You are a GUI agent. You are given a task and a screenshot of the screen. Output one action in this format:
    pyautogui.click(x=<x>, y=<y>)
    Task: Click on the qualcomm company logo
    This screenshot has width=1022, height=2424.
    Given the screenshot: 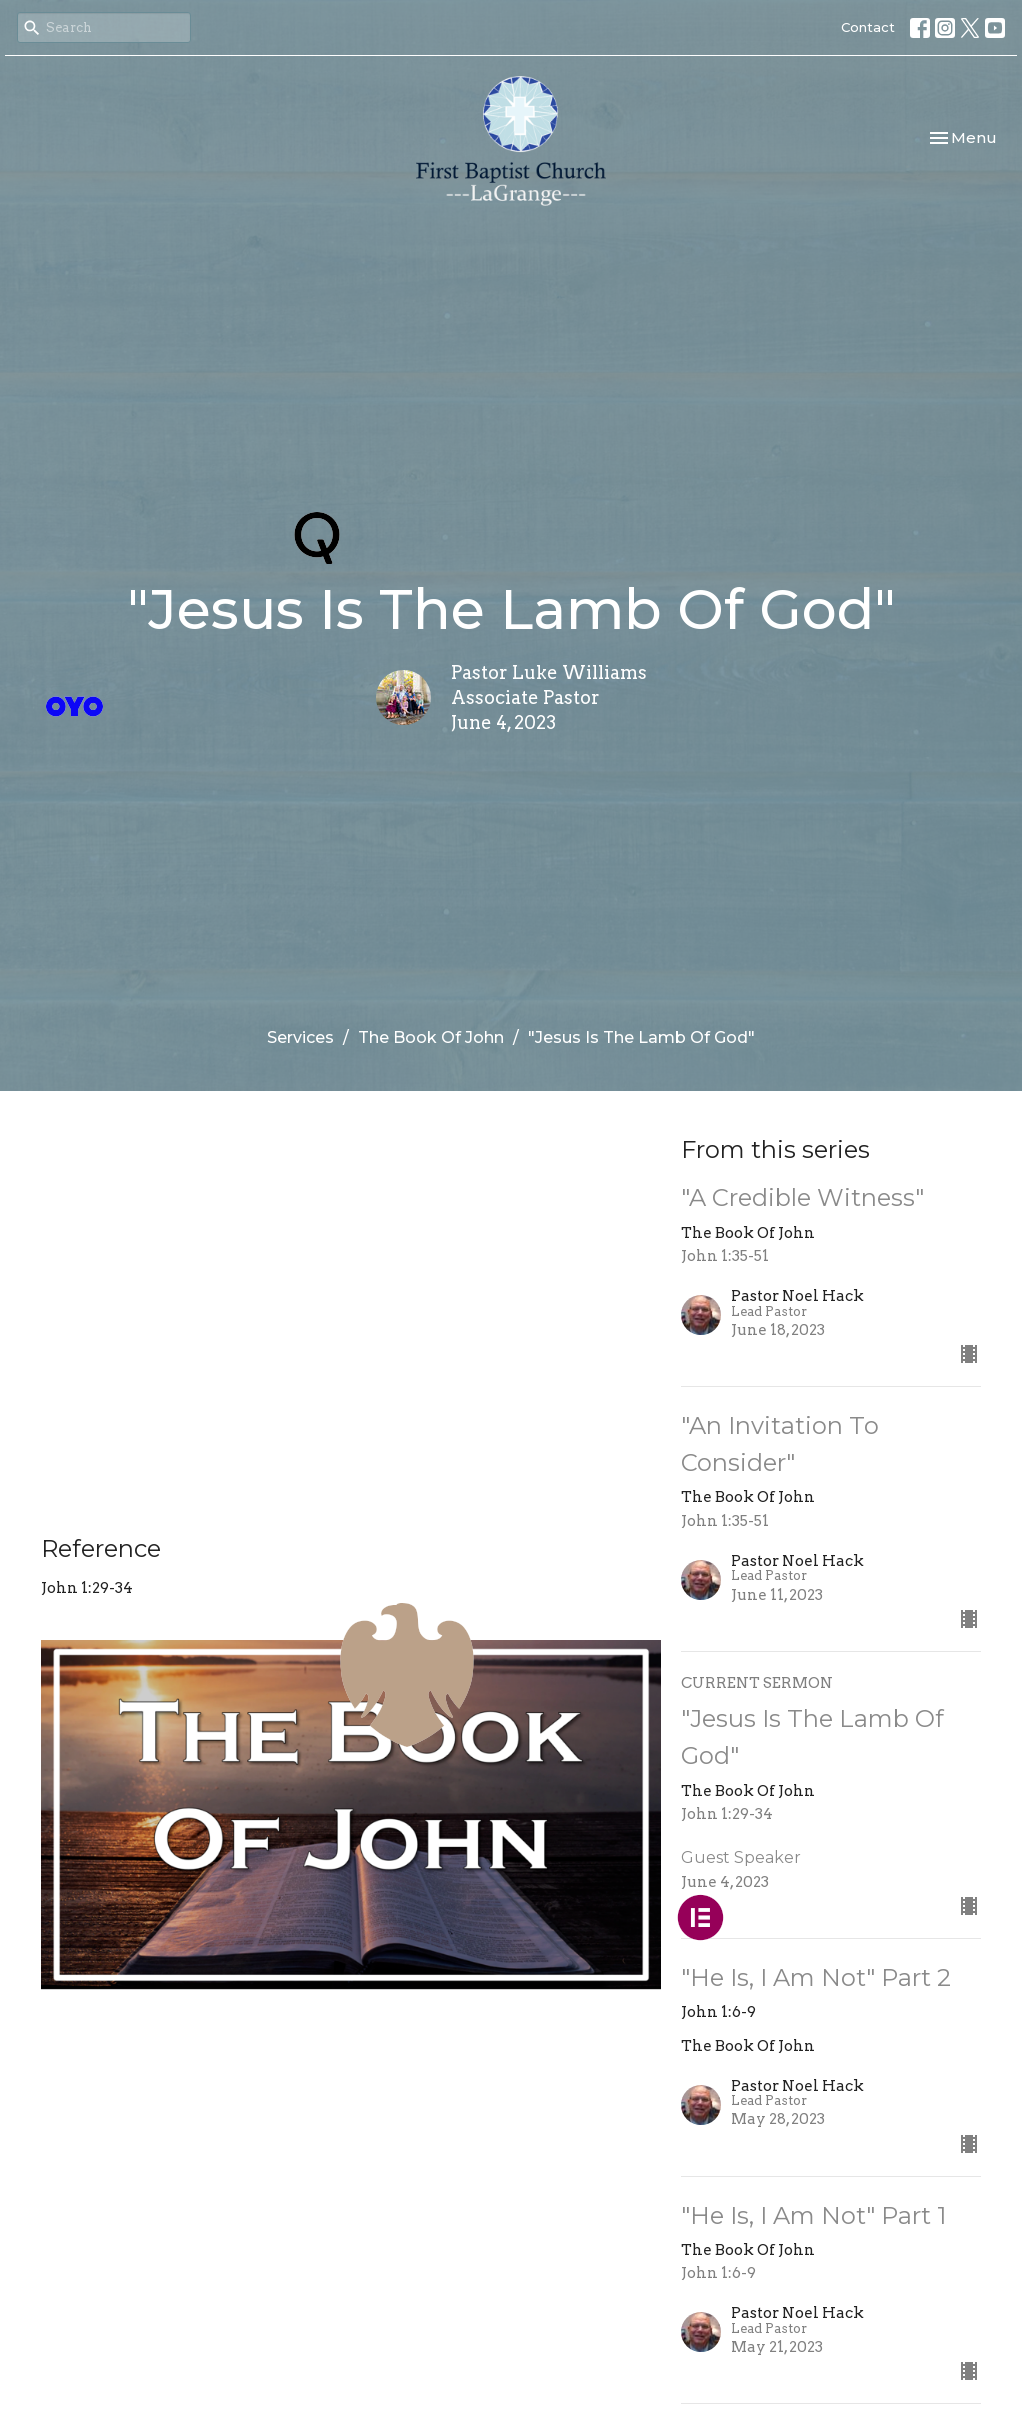 What is the action you would take?
    pyautogui.click(x=317, y=538)
    